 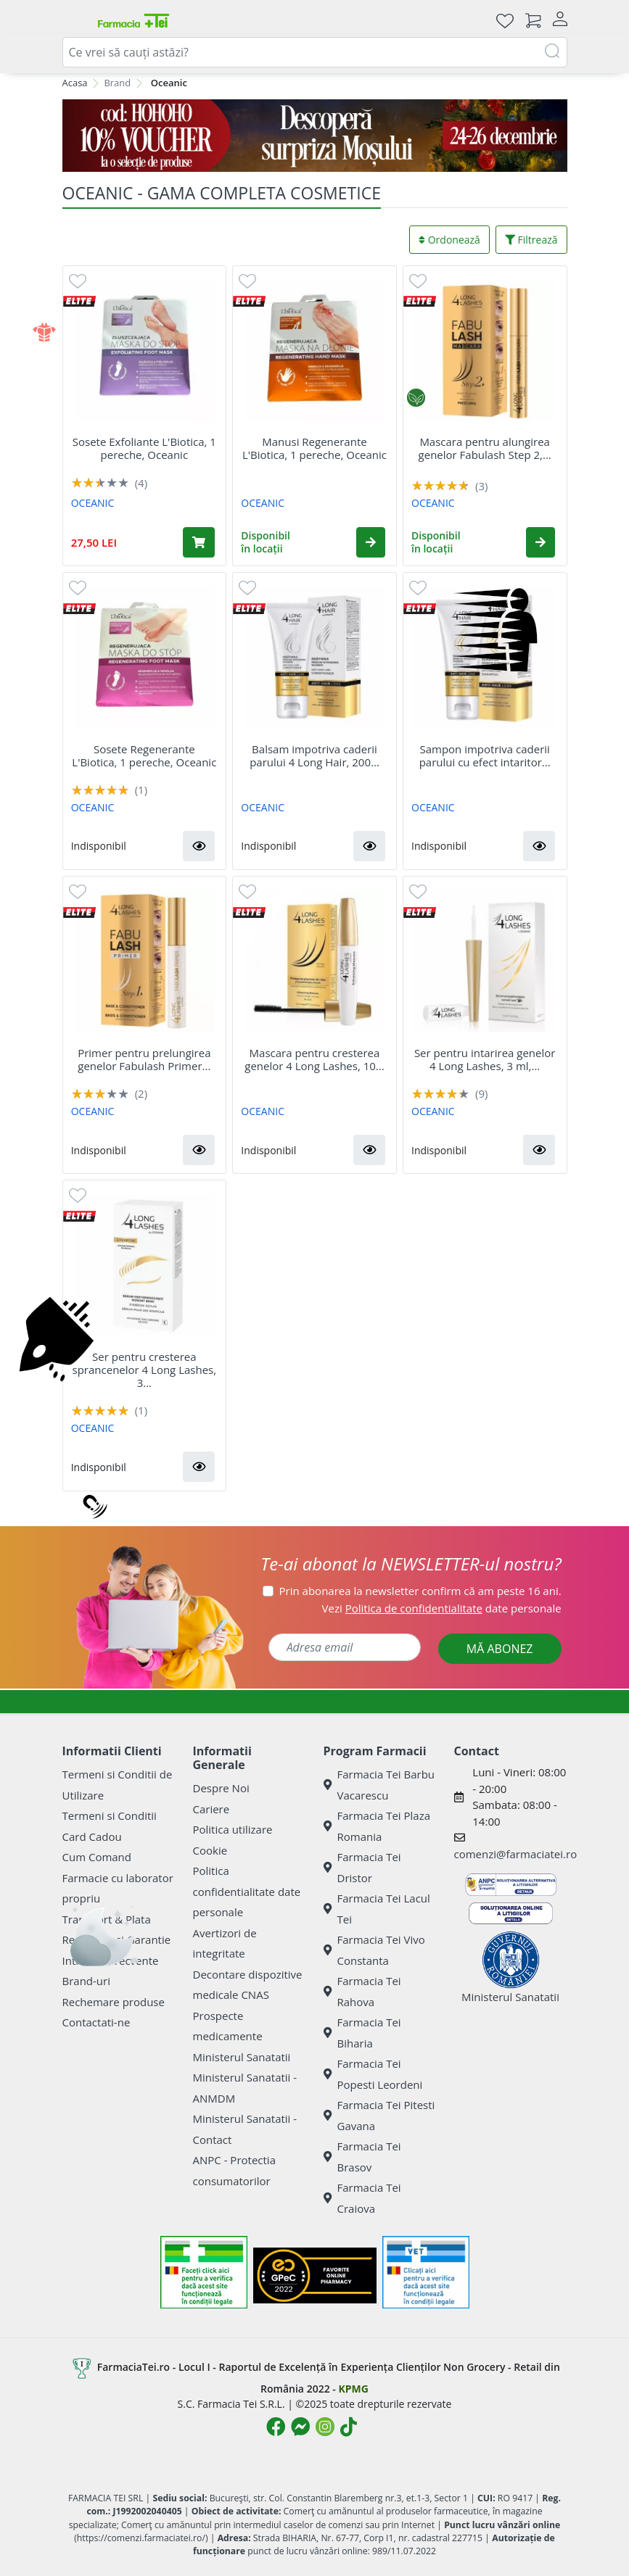 What do you see at coordinates (44, 332) in the screenshot?
I see `equip shoulder armor to your character` at bounding box center [44, 332].